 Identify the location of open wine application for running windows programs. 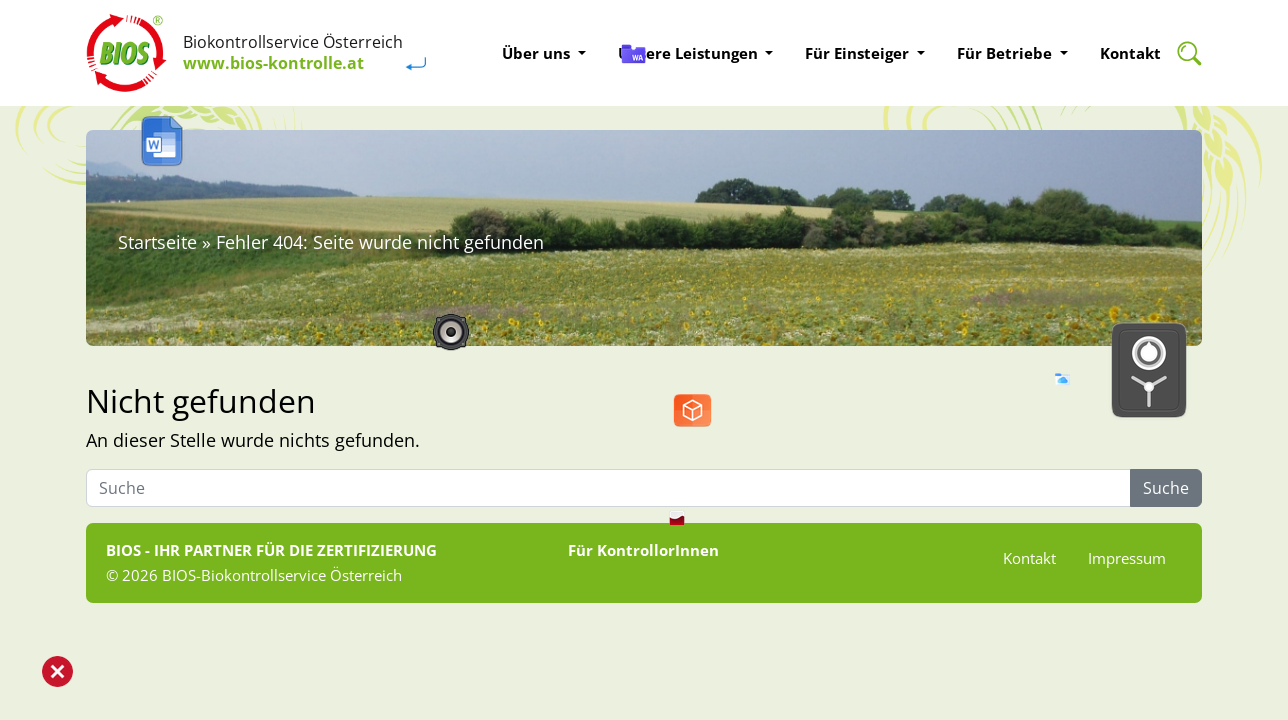
(677, 518).